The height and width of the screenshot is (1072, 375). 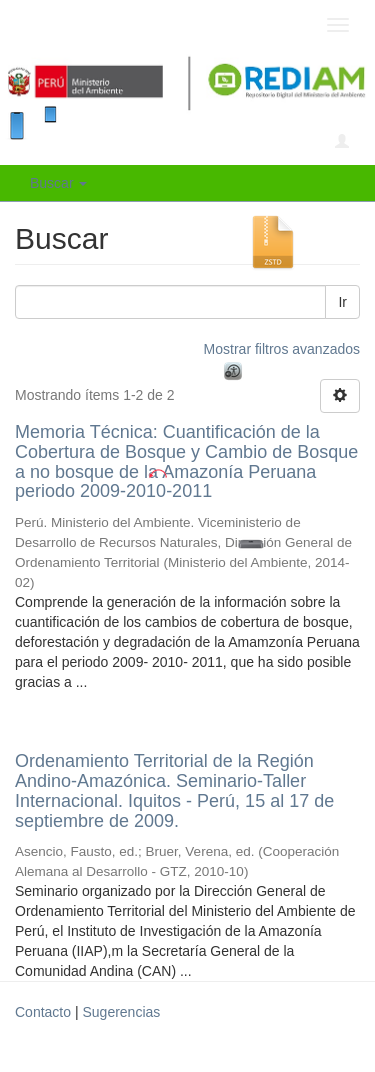 What do you see at coordinates (50, 114) in the screenshot?
I see `iPad Air device icon for system identification` at bounding box center [50, 114].